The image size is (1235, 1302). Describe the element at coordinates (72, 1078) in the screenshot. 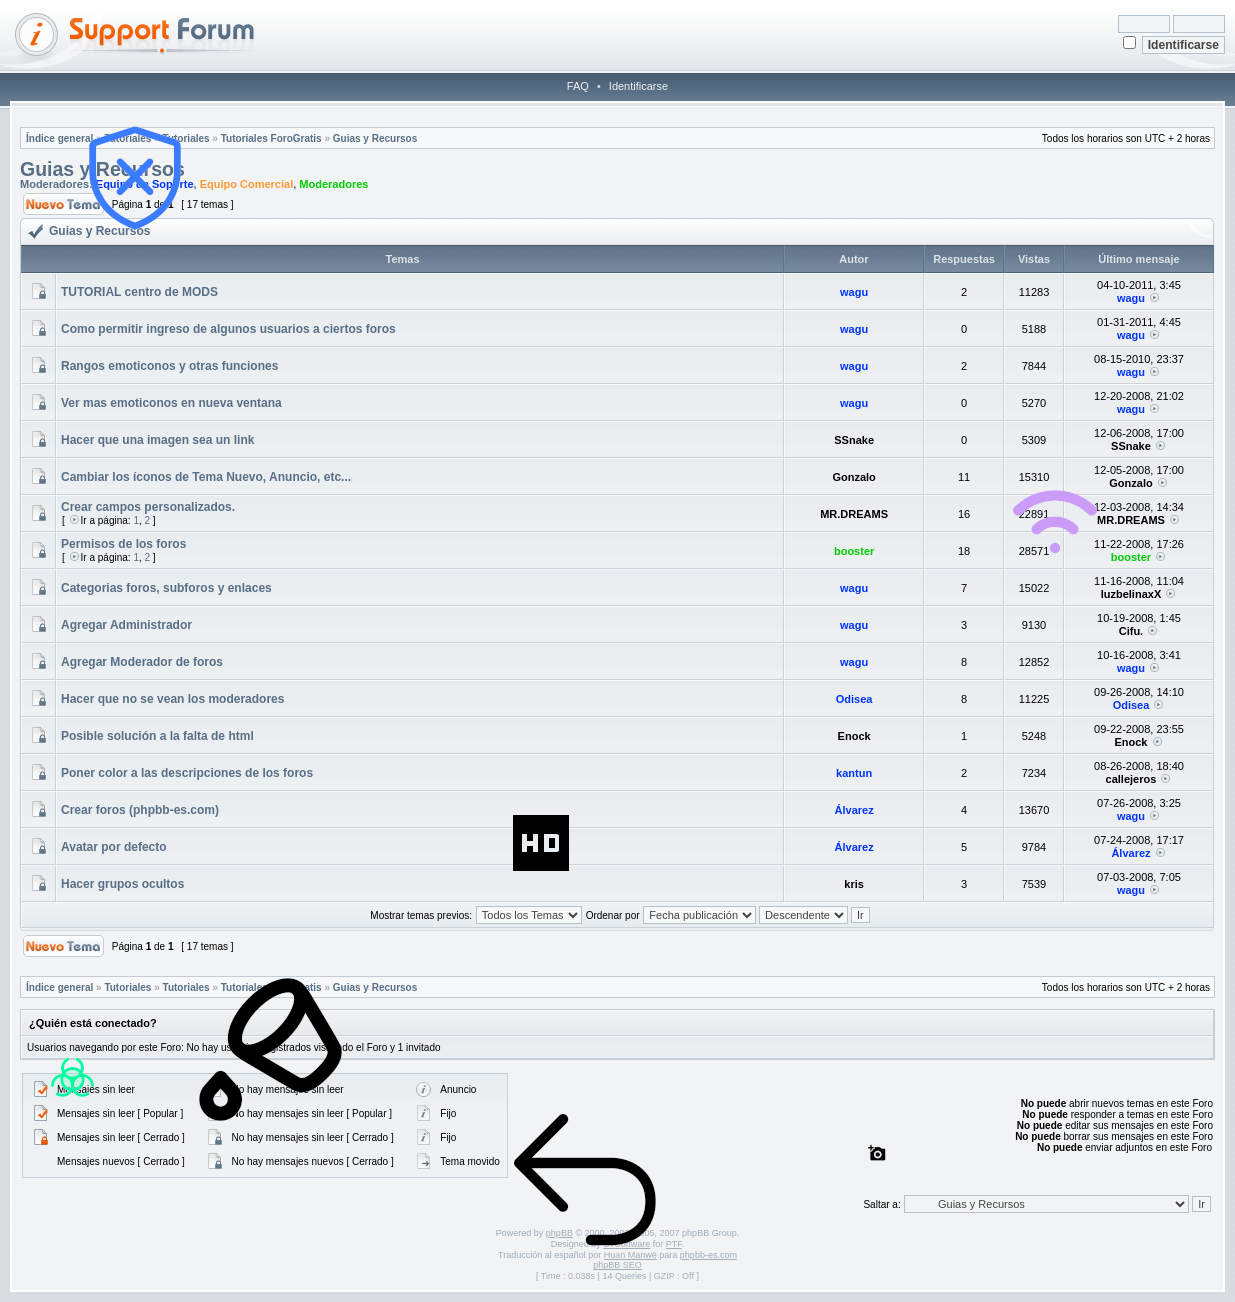

I see `indicates hazardous or dangerous content` at that location.